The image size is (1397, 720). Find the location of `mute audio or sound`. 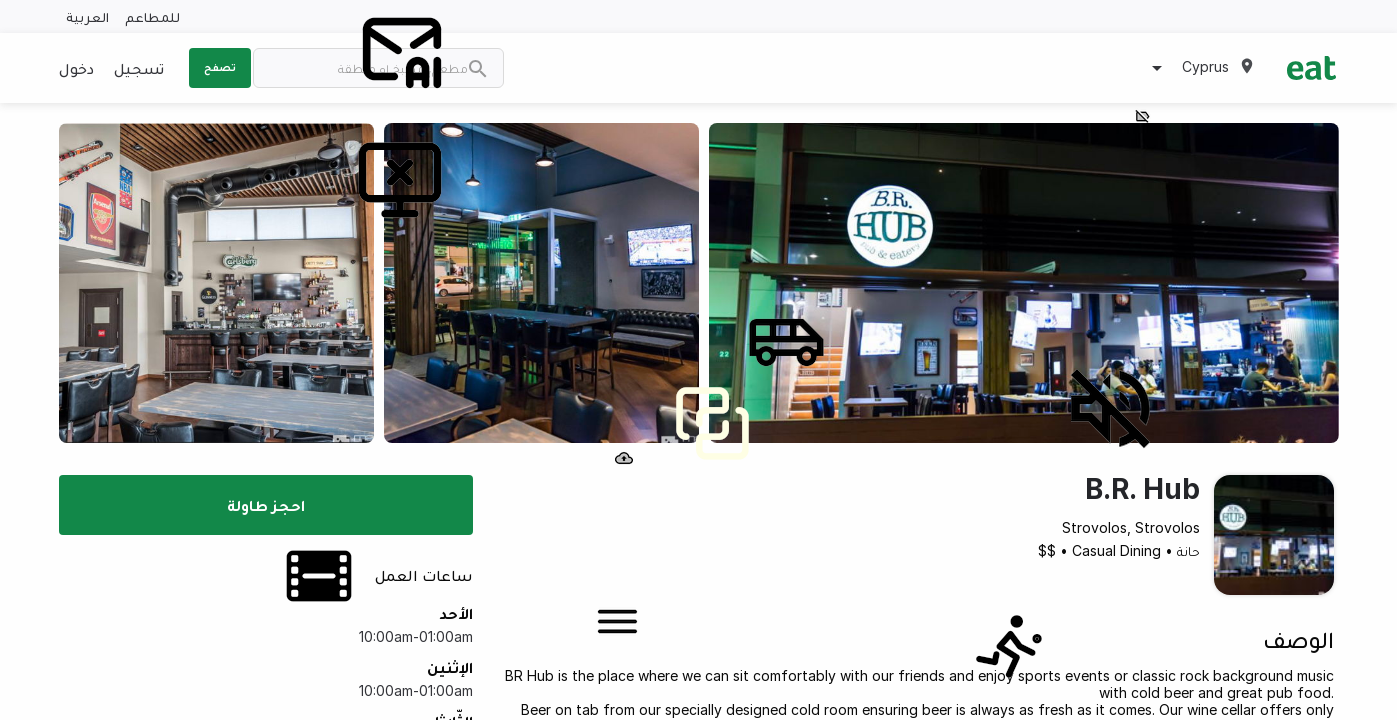

mute audio or sound is located at coordinates (1110, 408).